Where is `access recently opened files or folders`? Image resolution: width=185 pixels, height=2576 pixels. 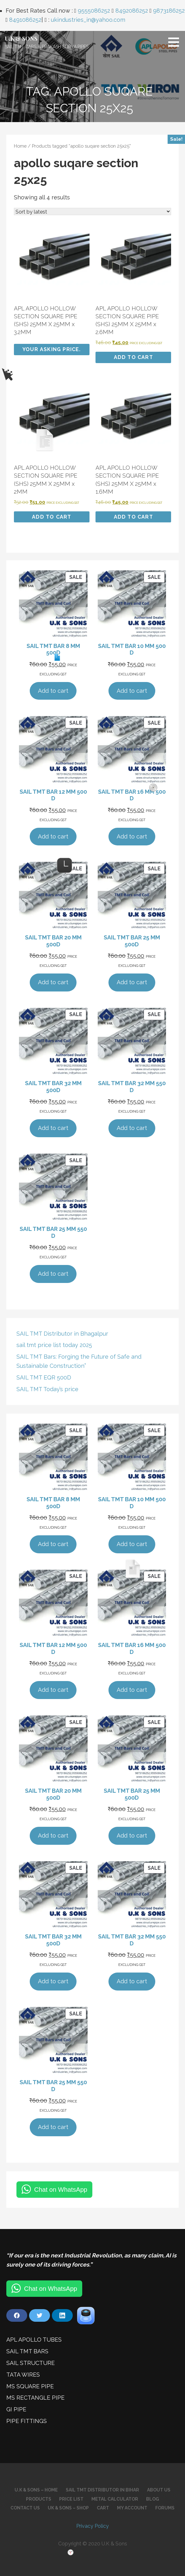 access recently opened files or folders is located at coordinates (71, 2552).